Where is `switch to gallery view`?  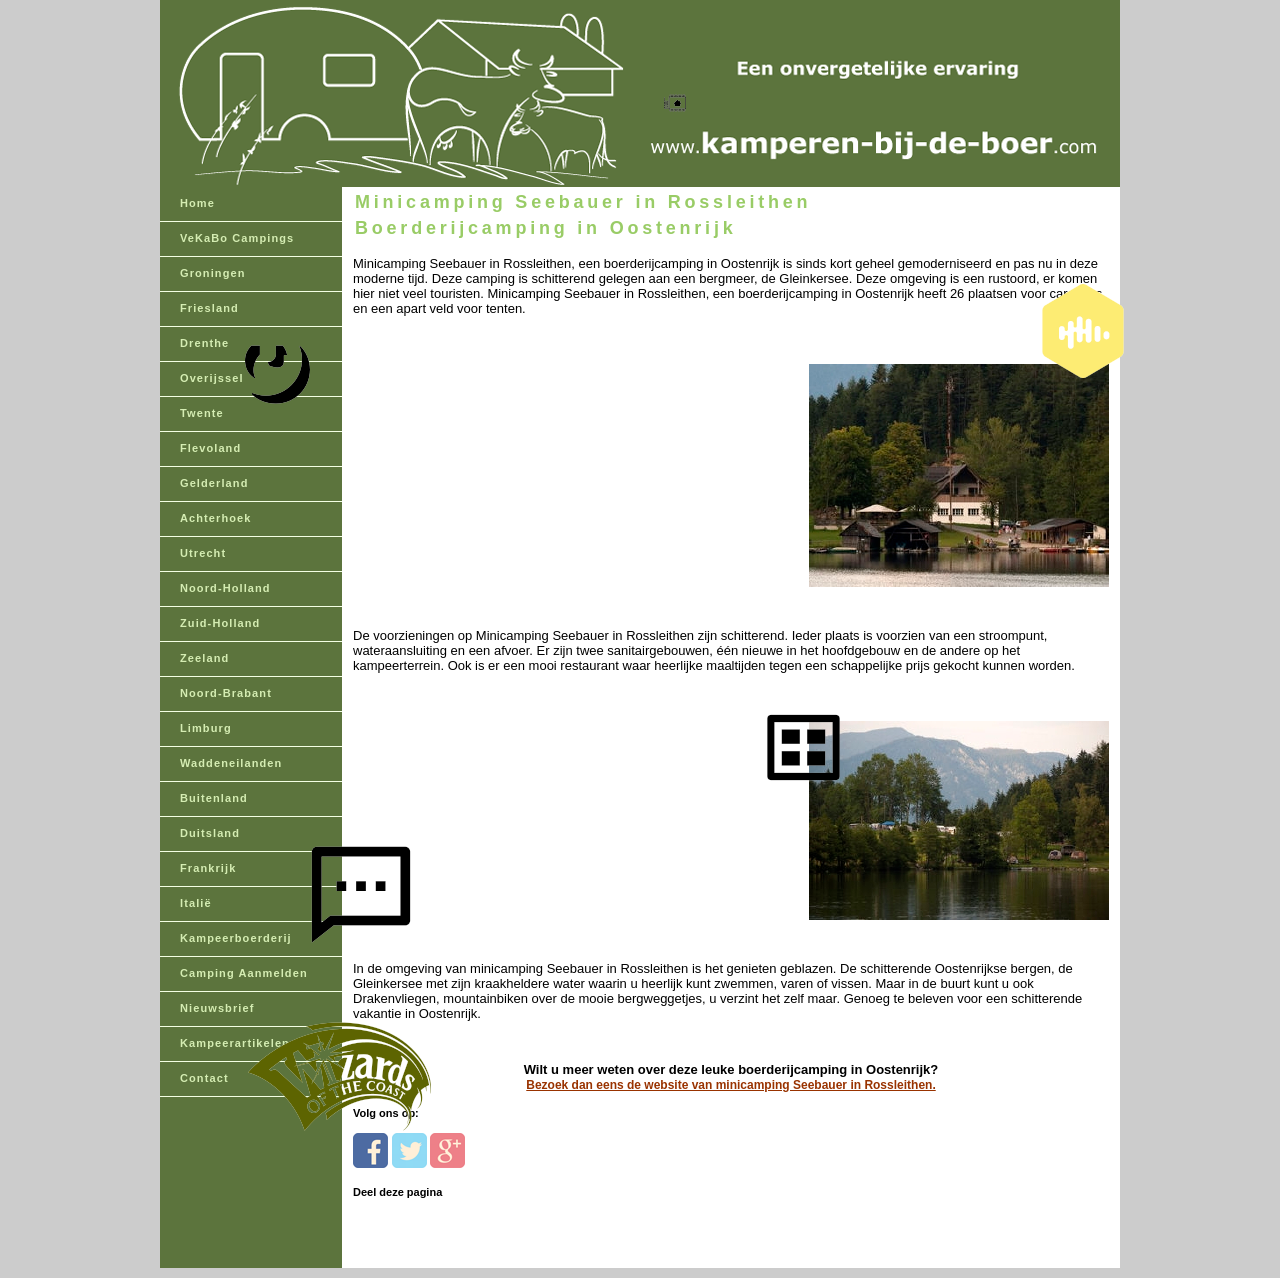 switch to gallery view is located at coordinates (803, 747).